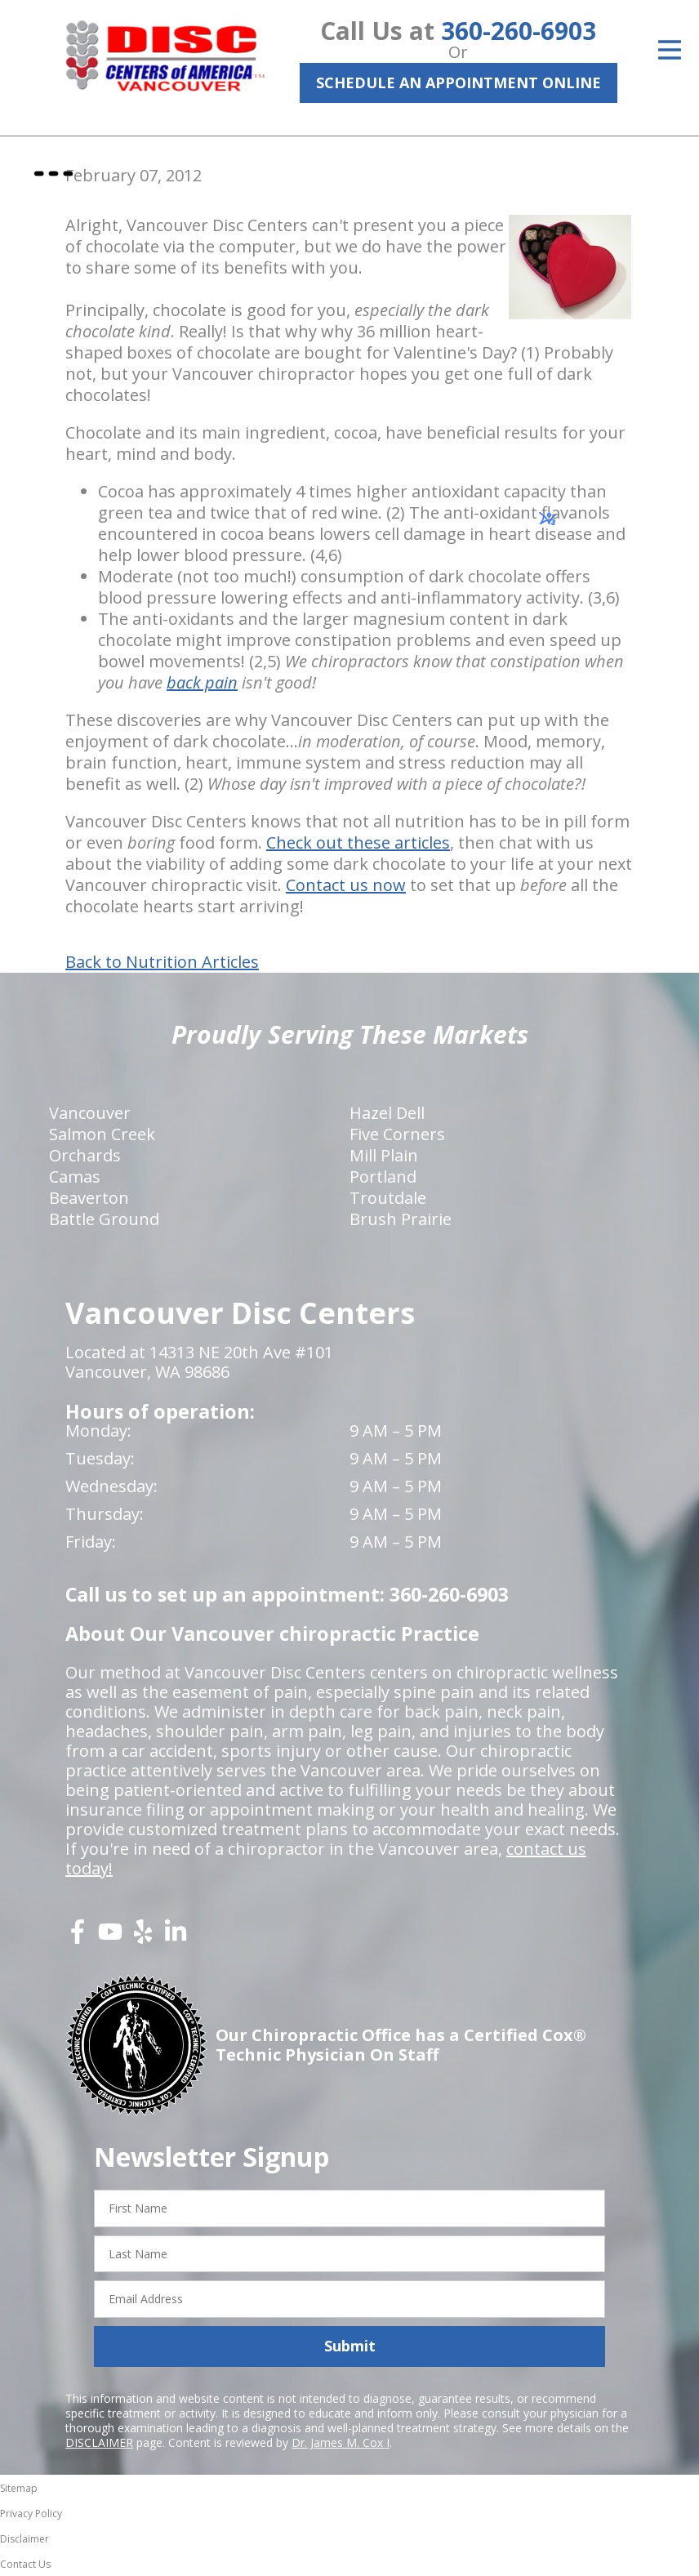  What do you see at coordinates (53, 173) in the screenshot?
I see `indicates a dashed line or border style option` at bounding box center [53, 173].